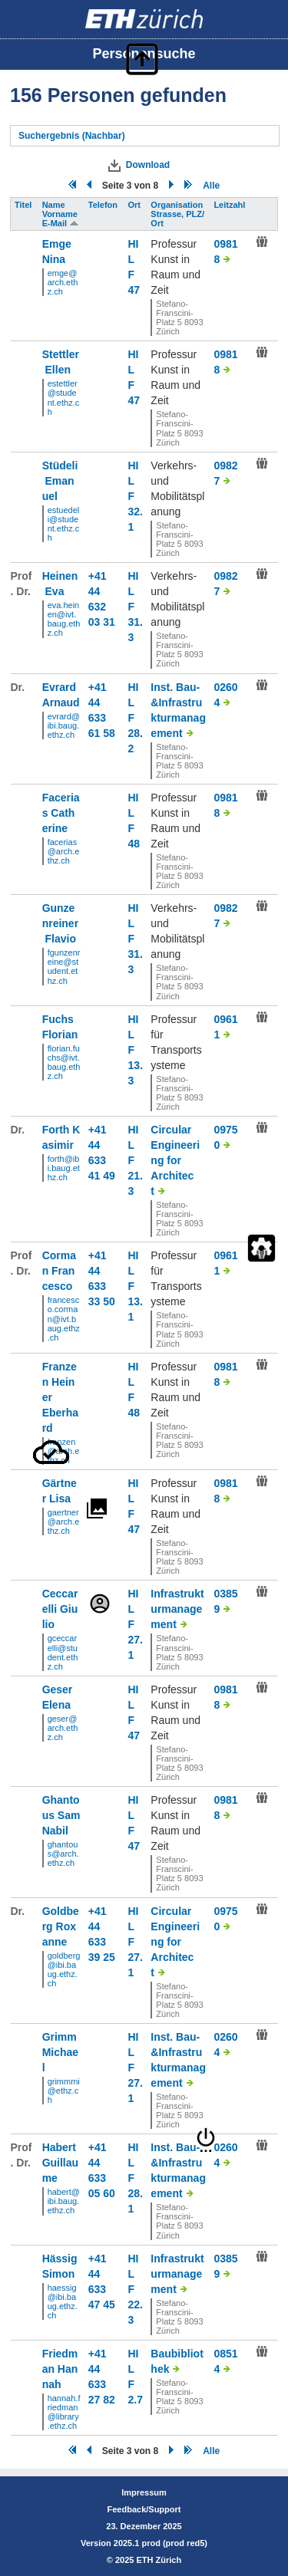  Describe the element at coordinates (97, 1508) in the screenshot. I see `access your photo library` at that location.